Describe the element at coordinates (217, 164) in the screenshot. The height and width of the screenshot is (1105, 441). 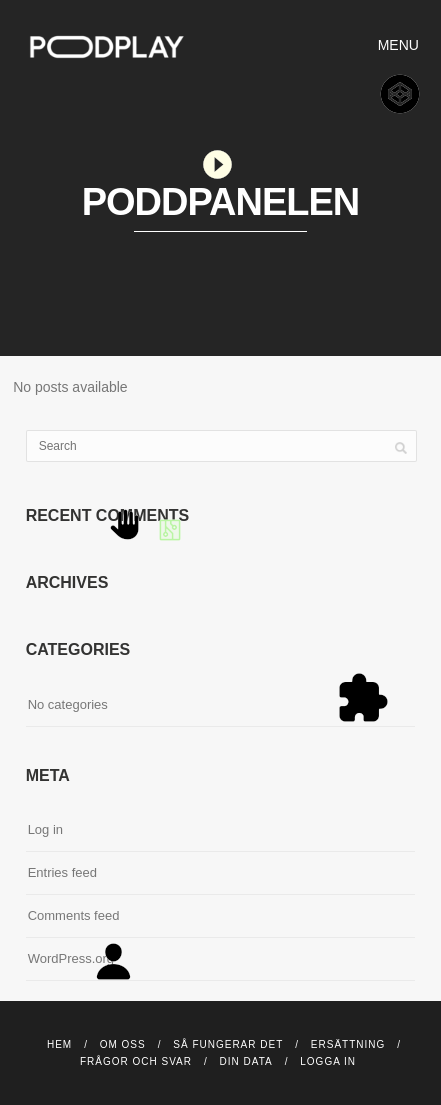
I see `play media or video content` at that location.